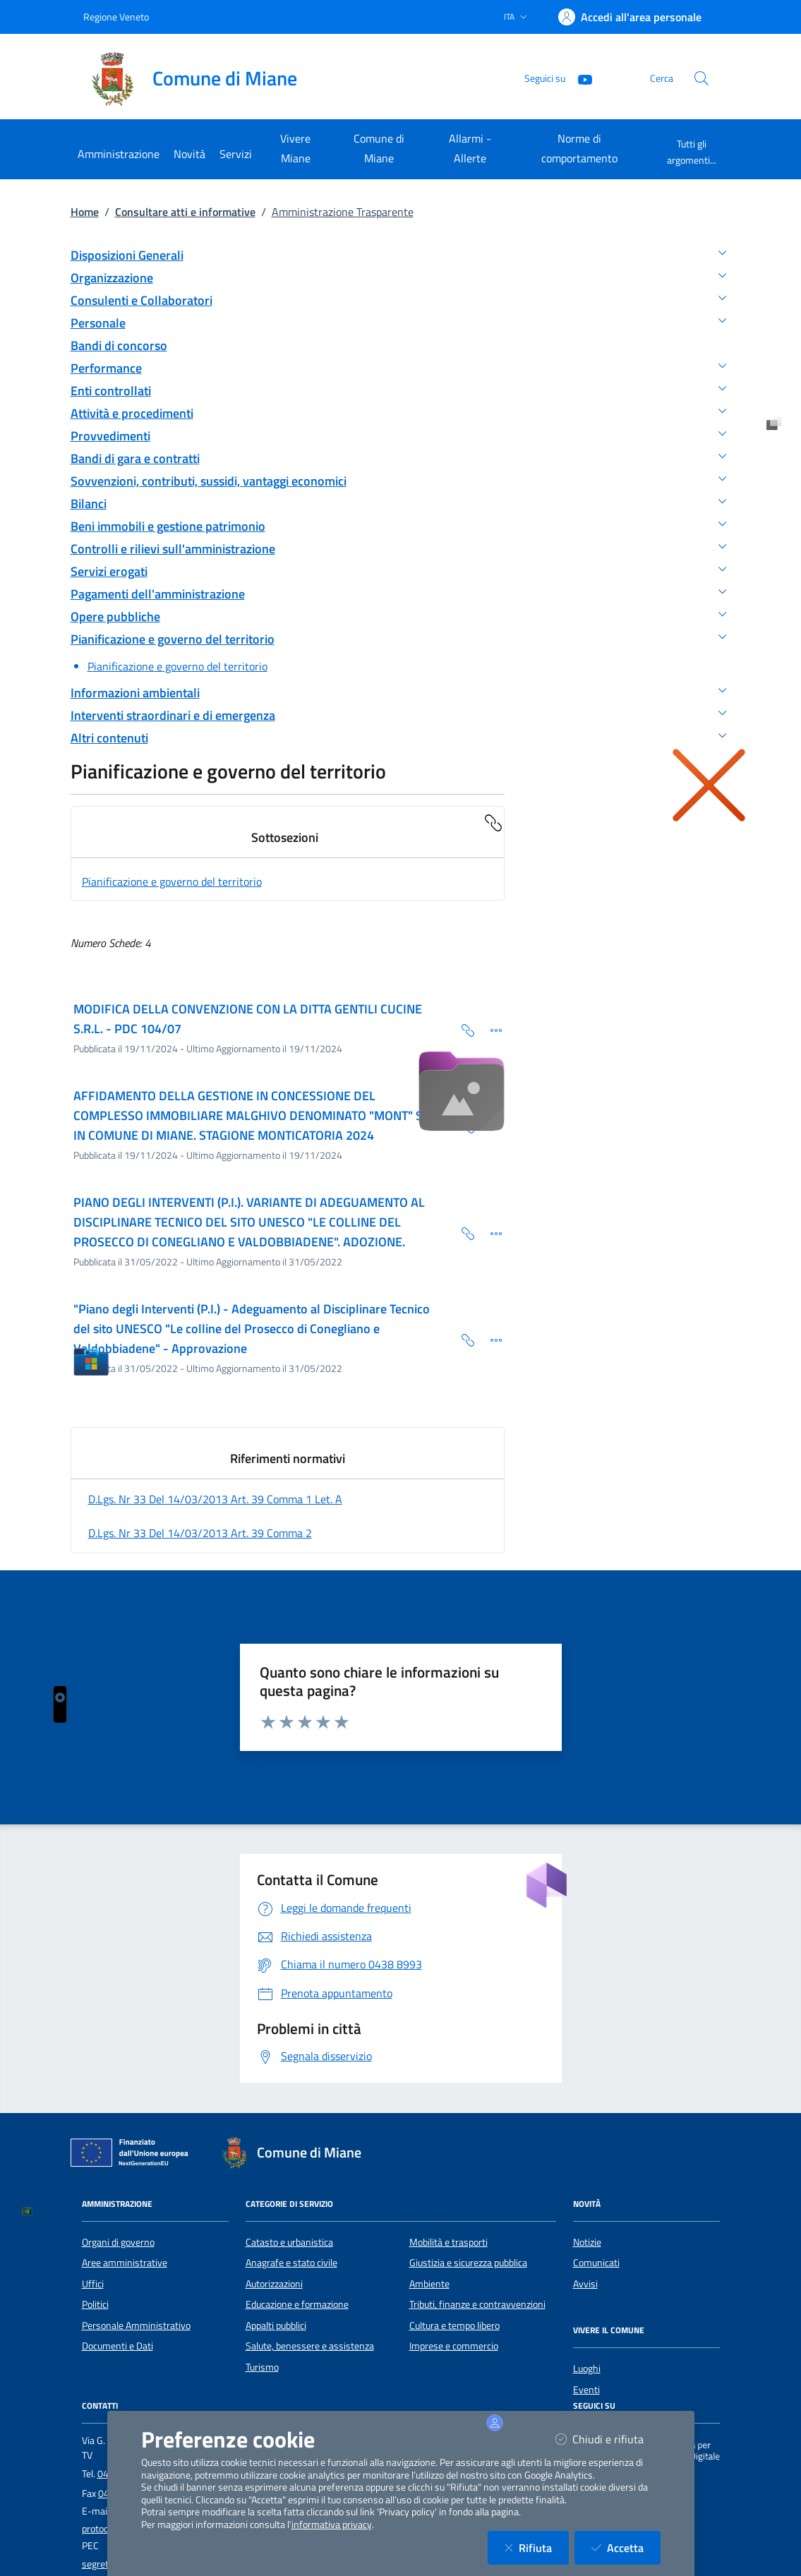 The image size is (801, 2576). Describe the element at coordinates (60, 1704) in the screenshot. I see `view connected iPod Shuffle in sidebar` at that location.